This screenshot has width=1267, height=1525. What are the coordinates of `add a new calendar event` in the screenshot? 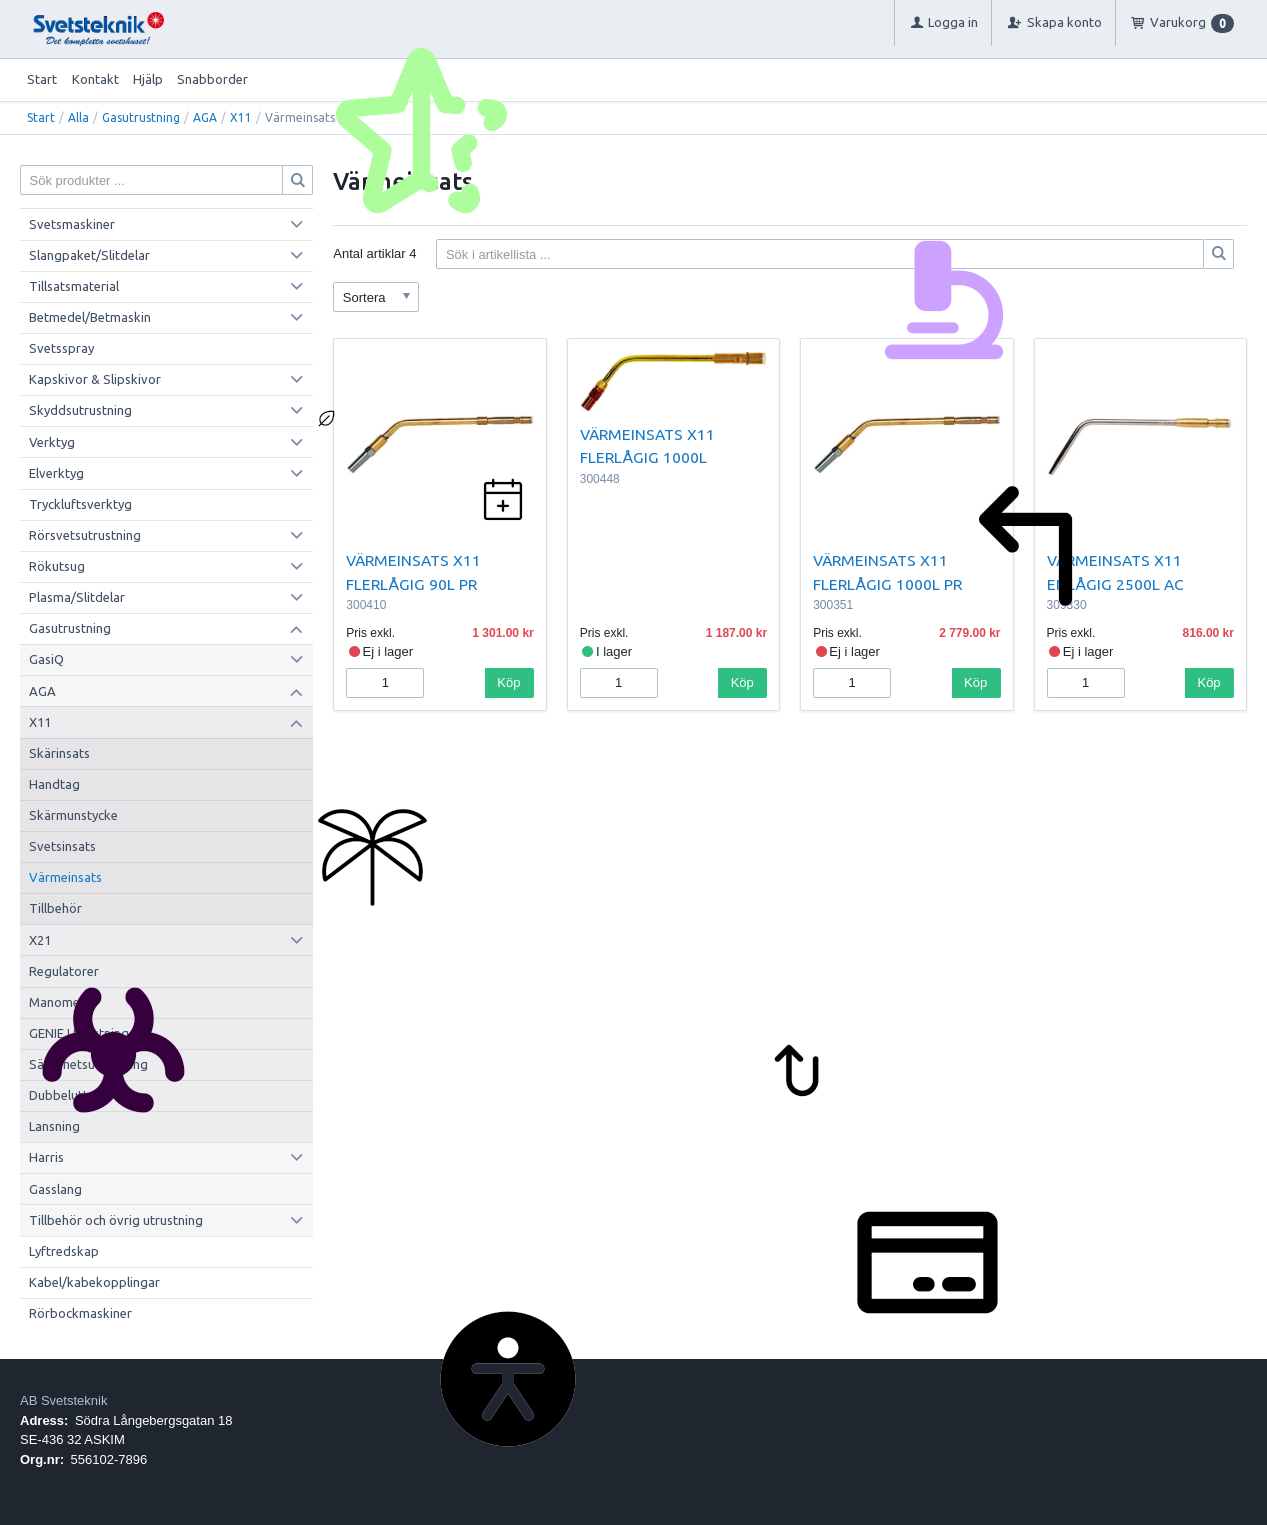 It's located at (503, 501).